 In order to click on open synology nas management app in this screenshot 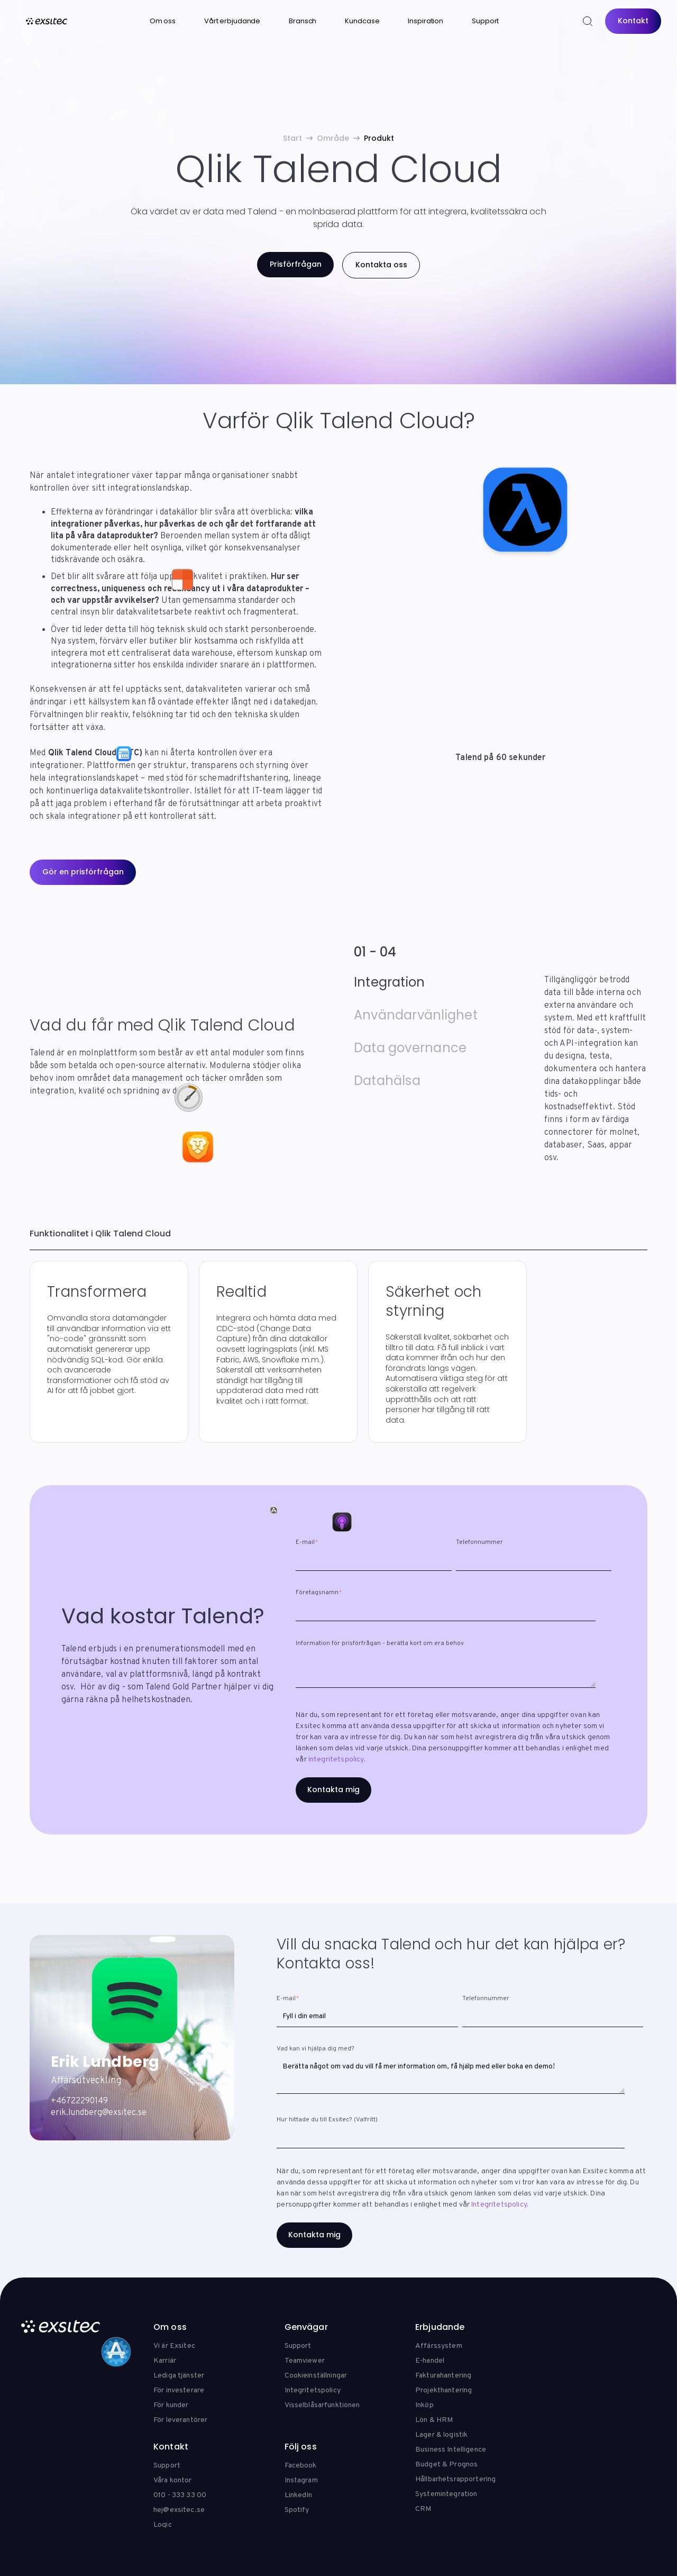, I will do `click(124, 754)`.